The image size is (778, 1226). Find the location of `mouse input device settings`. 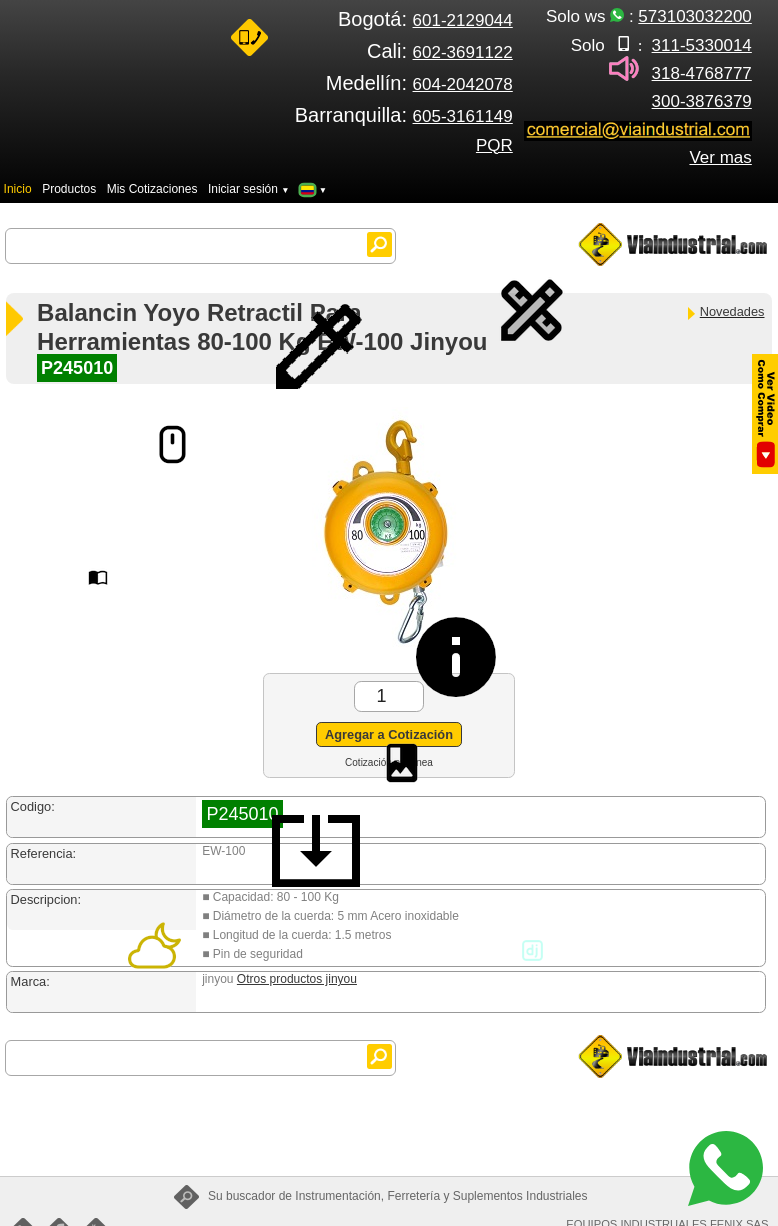

mouse input device settings is located at coordinates (172, 444).